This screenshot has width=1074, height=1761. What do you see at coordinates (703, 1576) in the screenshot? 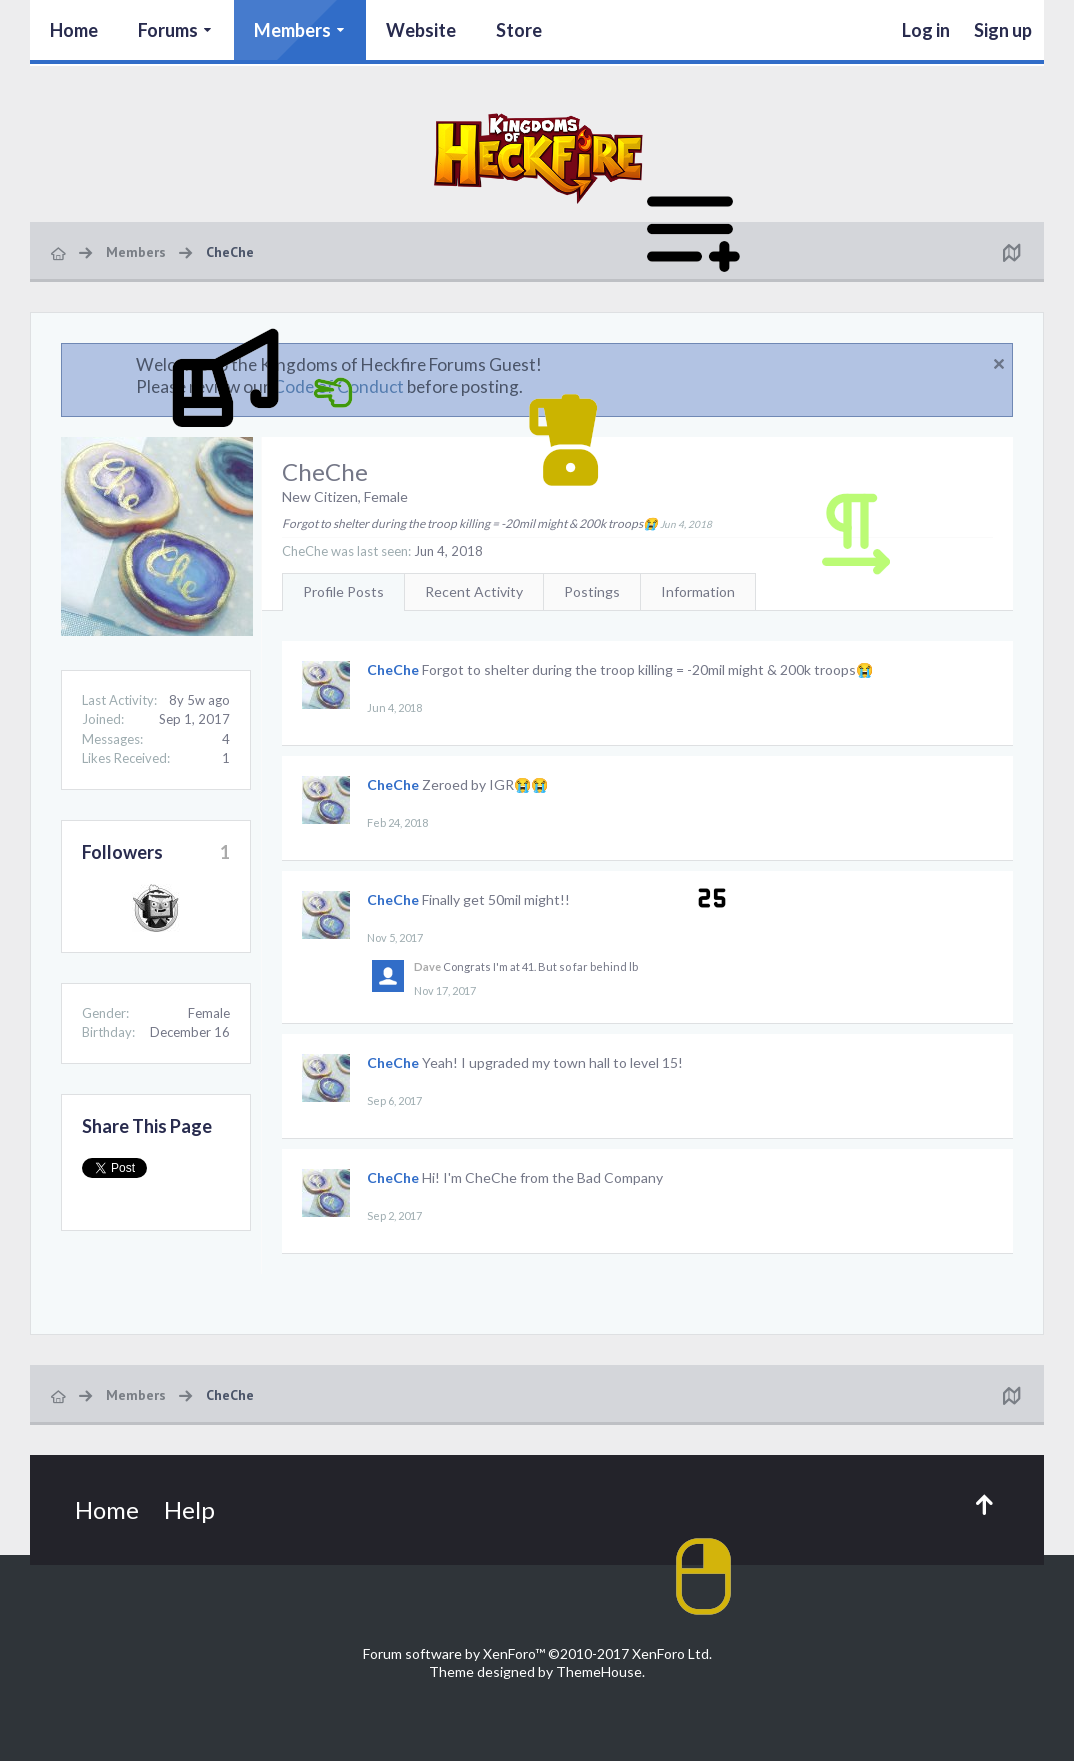
I see `right-click action indicator` at bounding box center [703, 1576].